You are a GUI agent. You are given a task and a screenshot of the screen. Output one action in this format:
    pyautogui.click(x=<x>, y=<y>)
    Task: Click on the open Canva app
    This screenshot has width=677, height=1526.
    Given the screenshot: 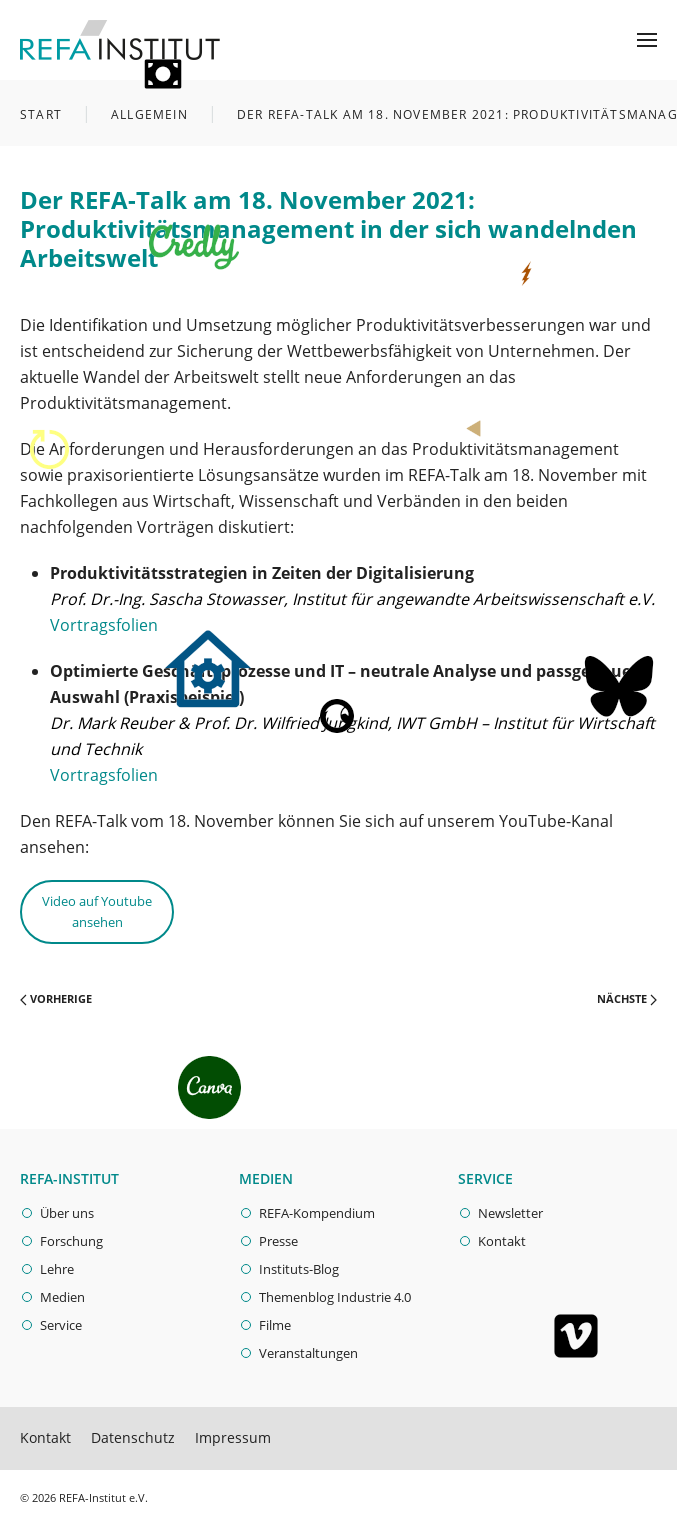 What is the action you would take?
    pyautogui.click(x=209, y=1087)
    